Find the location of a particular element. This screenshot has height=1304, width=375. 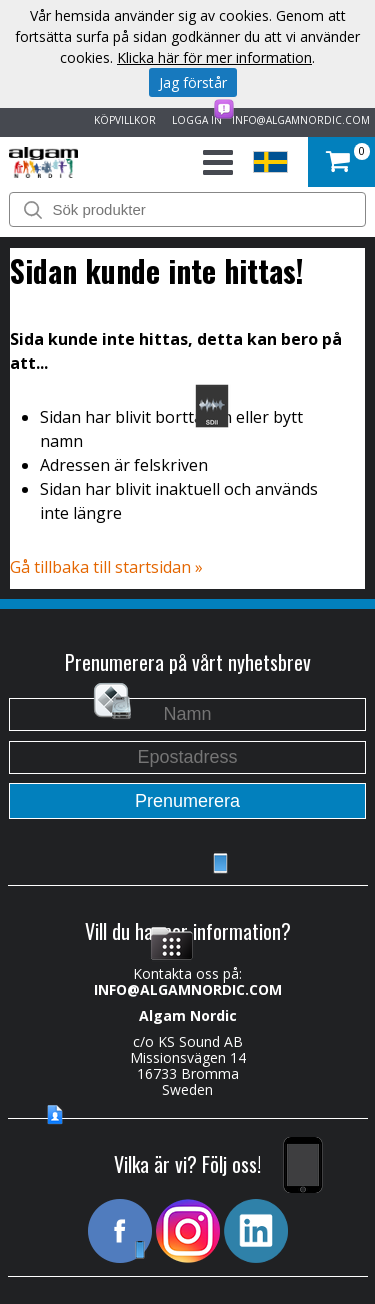

view connected iPad Mini device is located at coordinates (220, 861).